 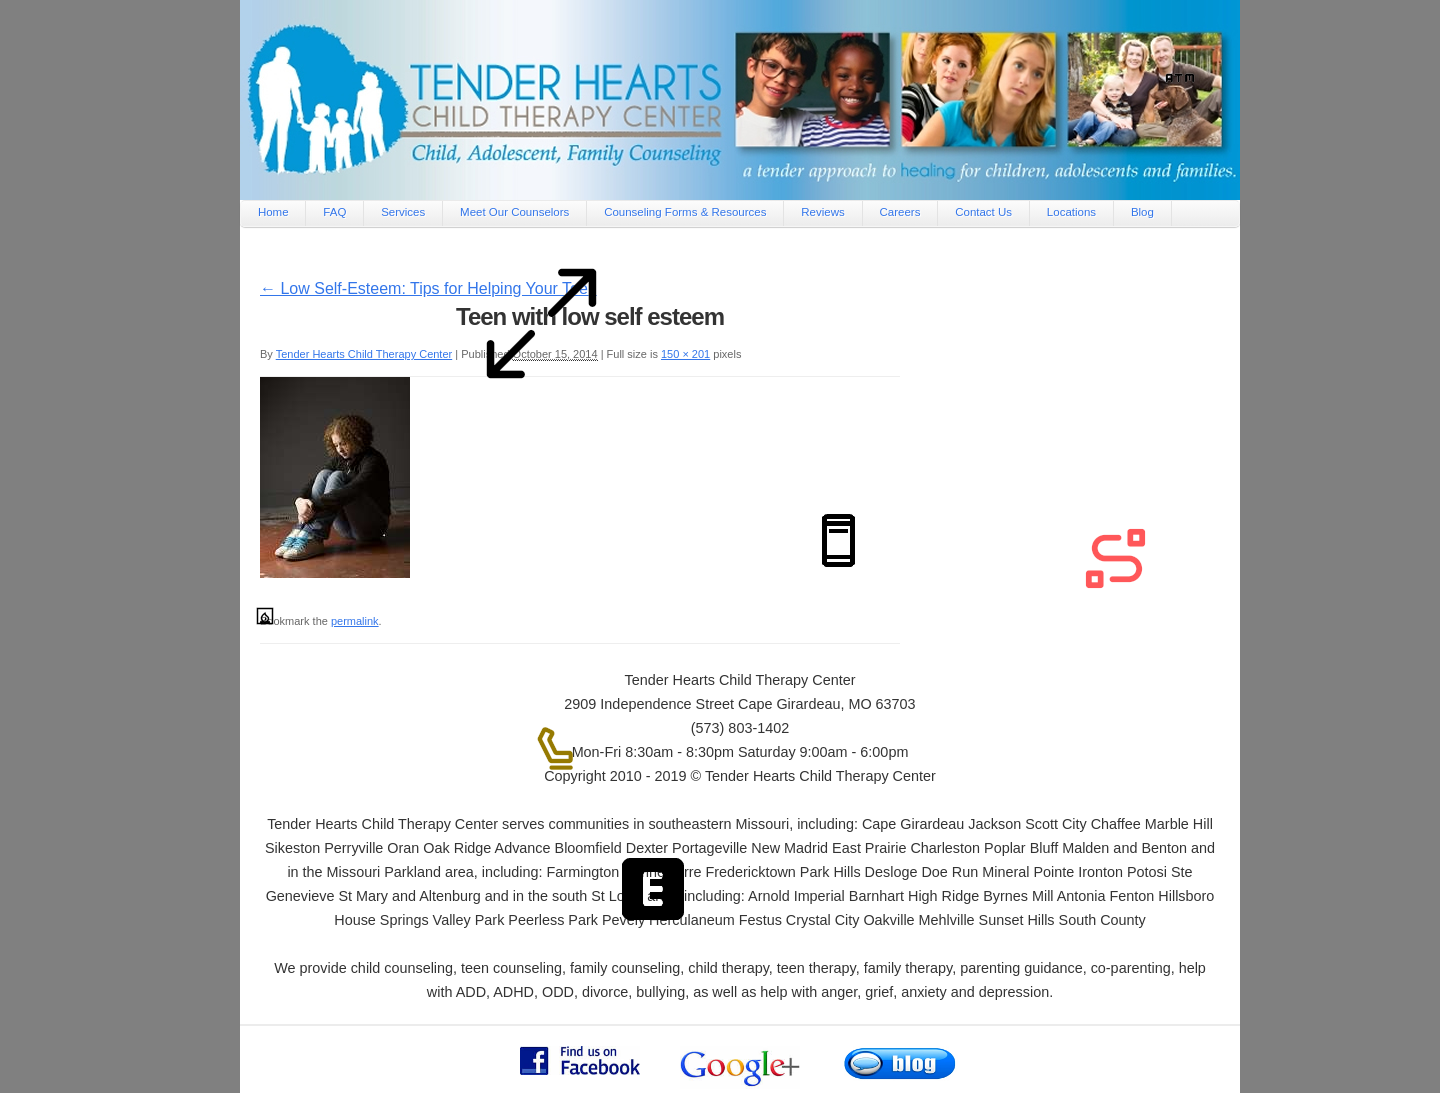 I want to click on find nearby ATM locations, so click(x=1180, y=78).